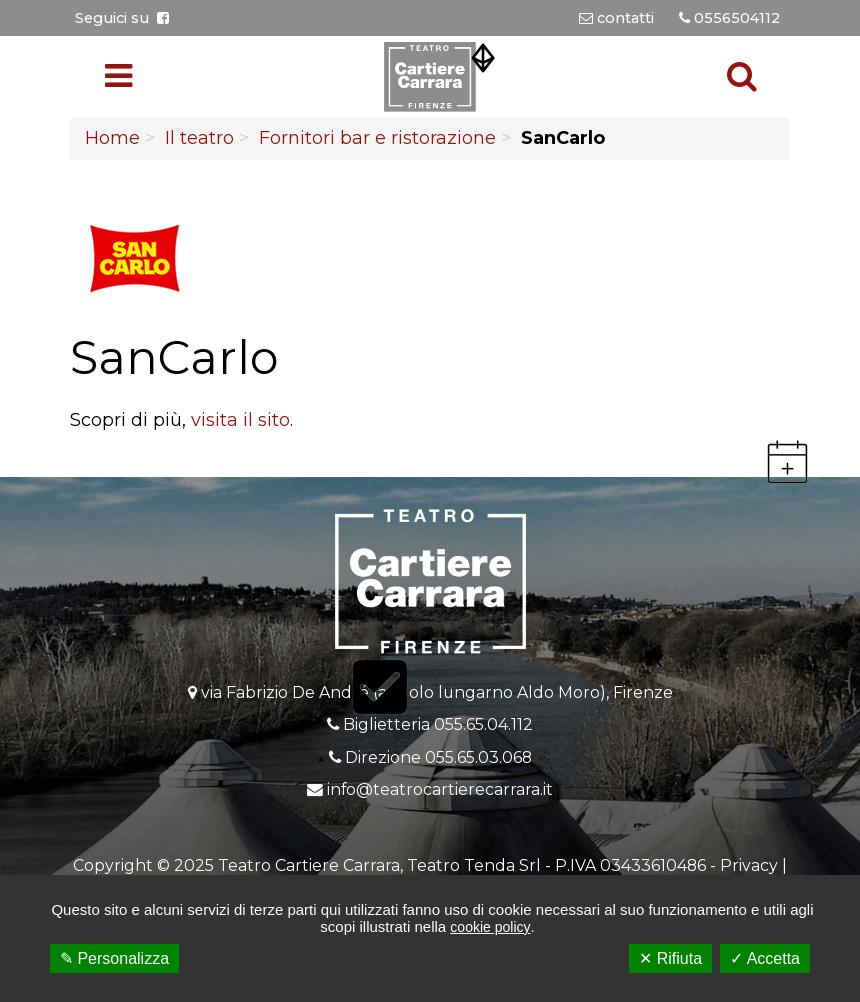 This screenshot has height=1002, width=860. I want to click on ethereum cryptocurrency symbol, so click(483, 58).